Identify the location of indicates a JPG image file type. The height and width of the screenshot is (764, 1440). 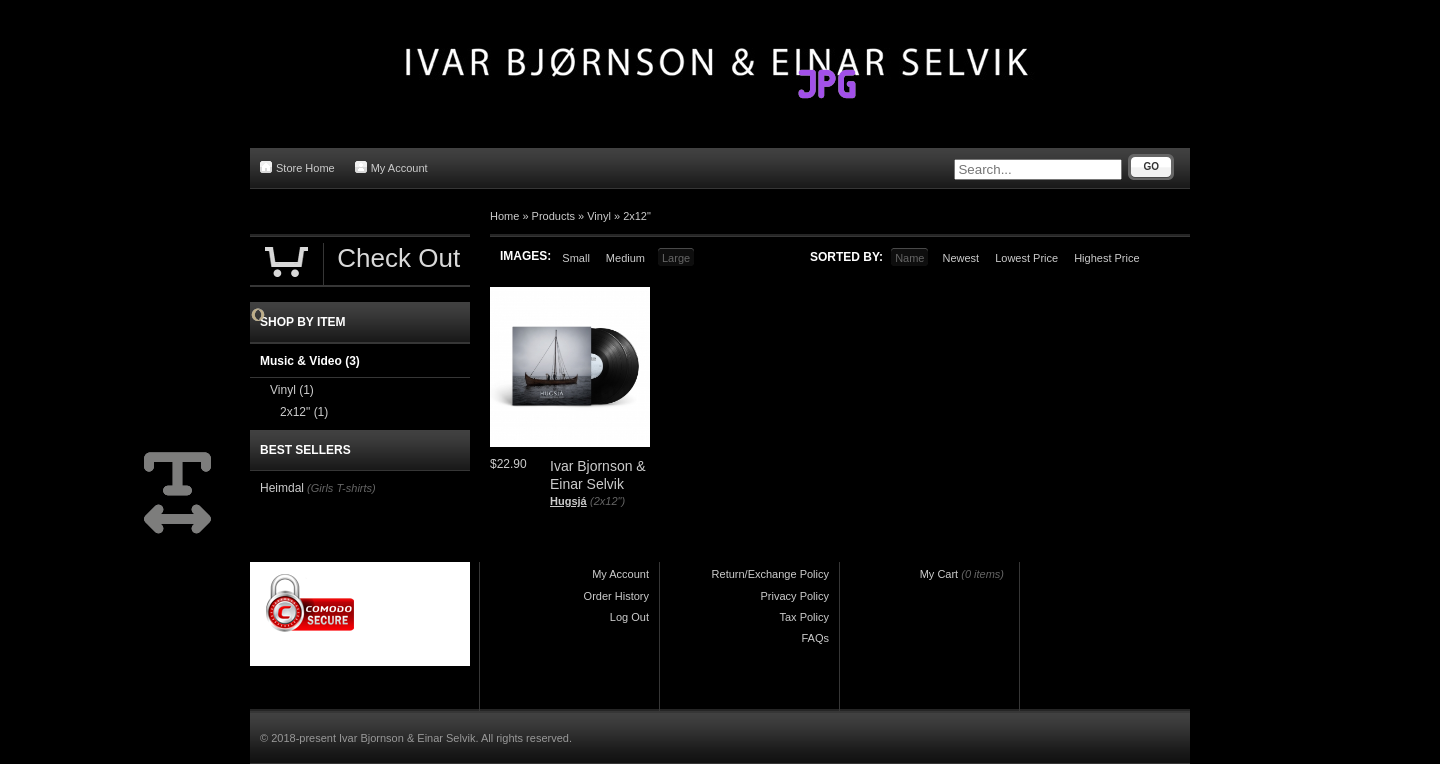
(827, 84).